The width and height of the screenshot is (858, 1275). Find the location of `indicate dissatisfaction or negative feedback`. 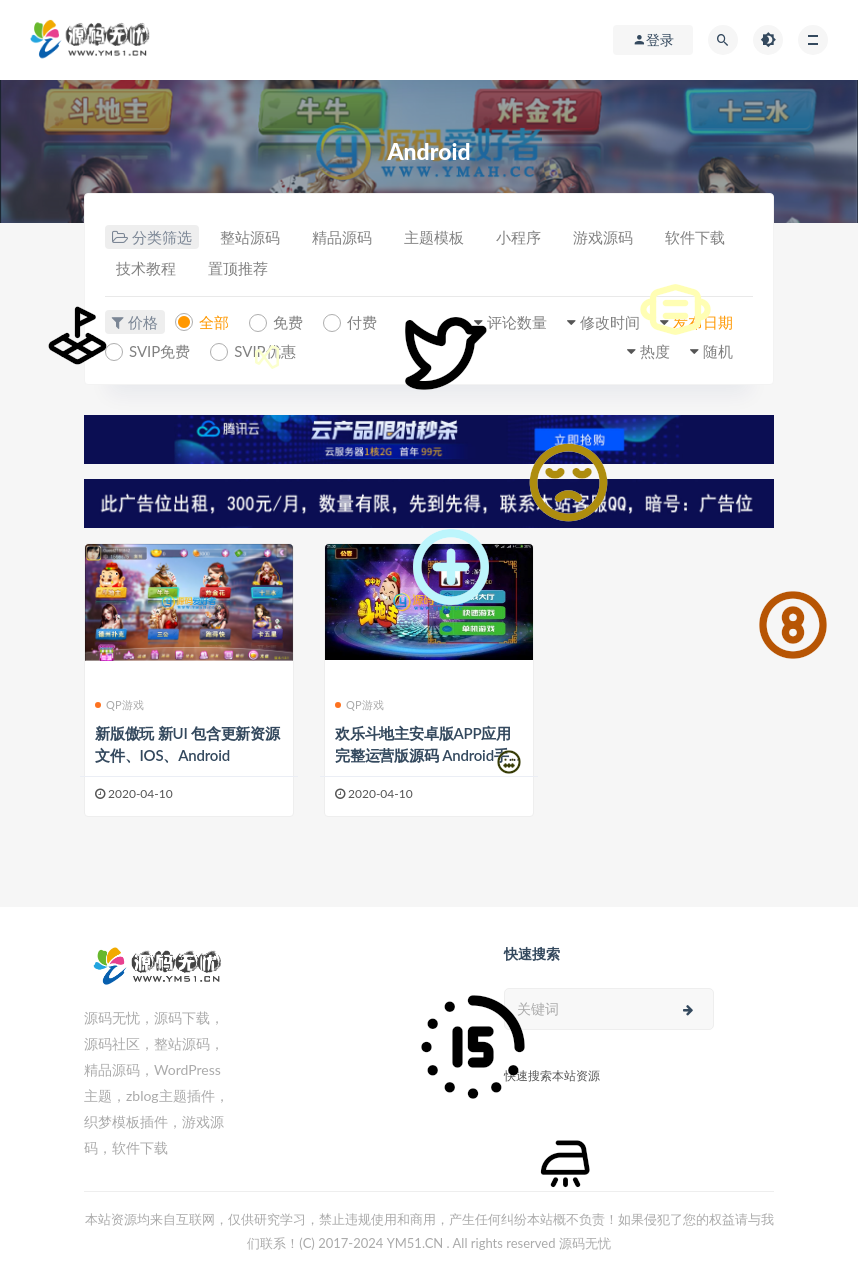

indicate dissatisfaction or negative feedback is located at coordinates (568, 482).